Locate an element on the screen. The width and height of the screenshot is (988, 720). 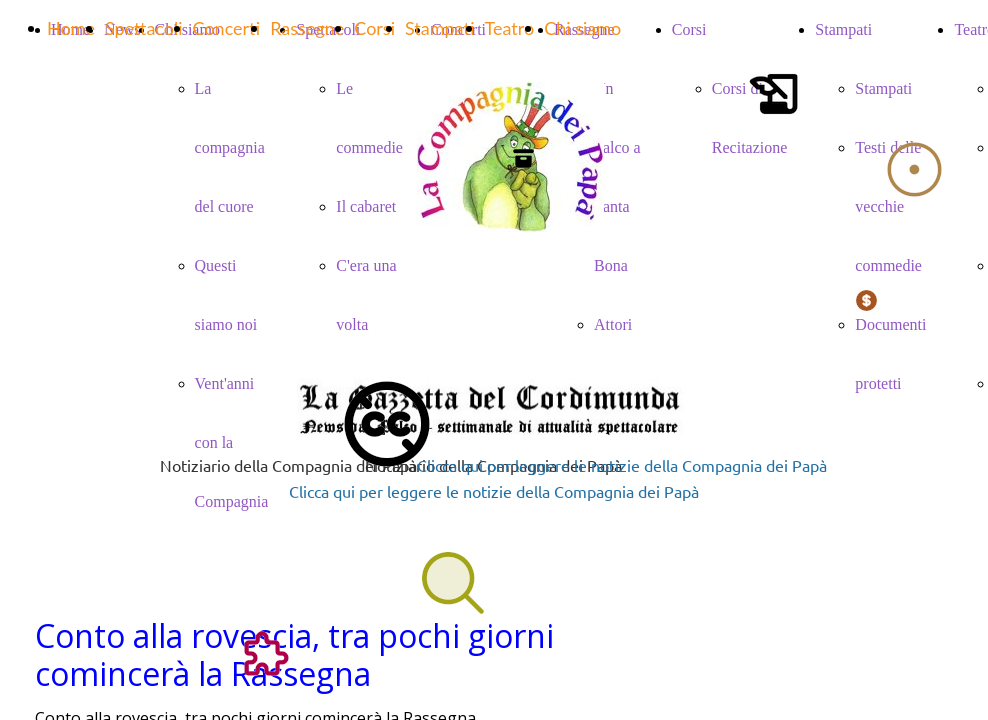
indicates content is not available under creative commons license is located at coordinates (387, 424).